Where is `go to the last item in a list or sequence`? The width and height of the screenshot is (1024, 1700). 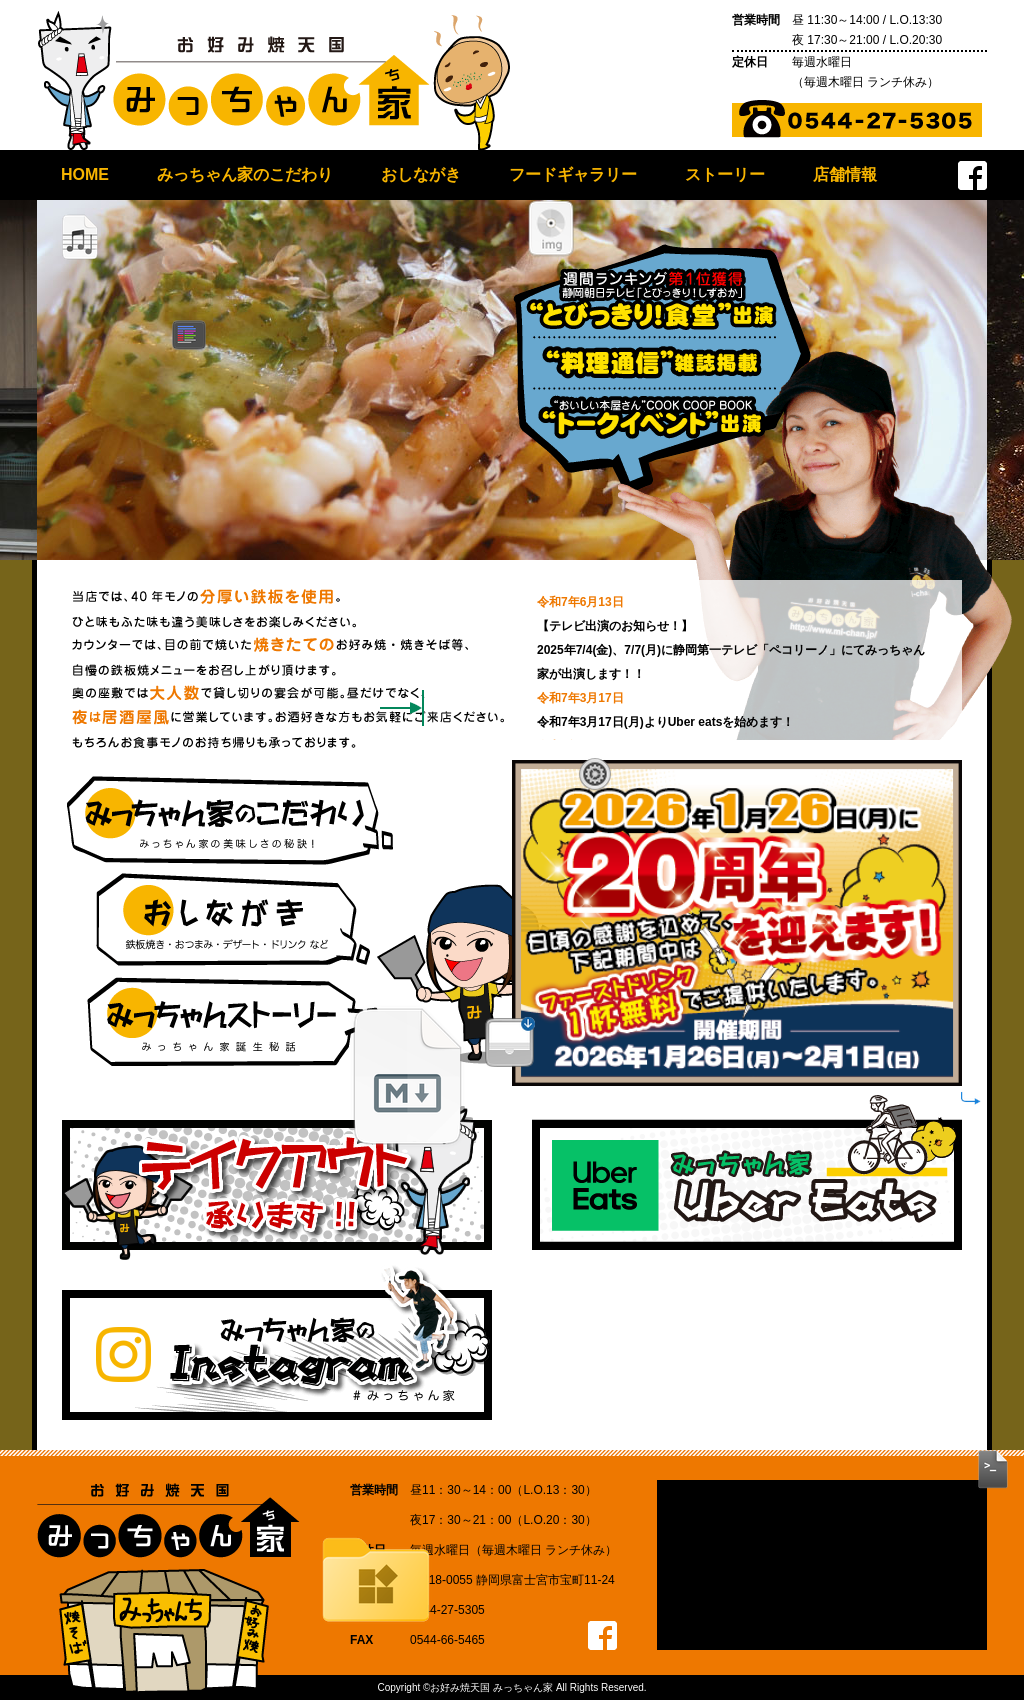
go to the last item in a list or sequence is located at coordinates (402, 708).